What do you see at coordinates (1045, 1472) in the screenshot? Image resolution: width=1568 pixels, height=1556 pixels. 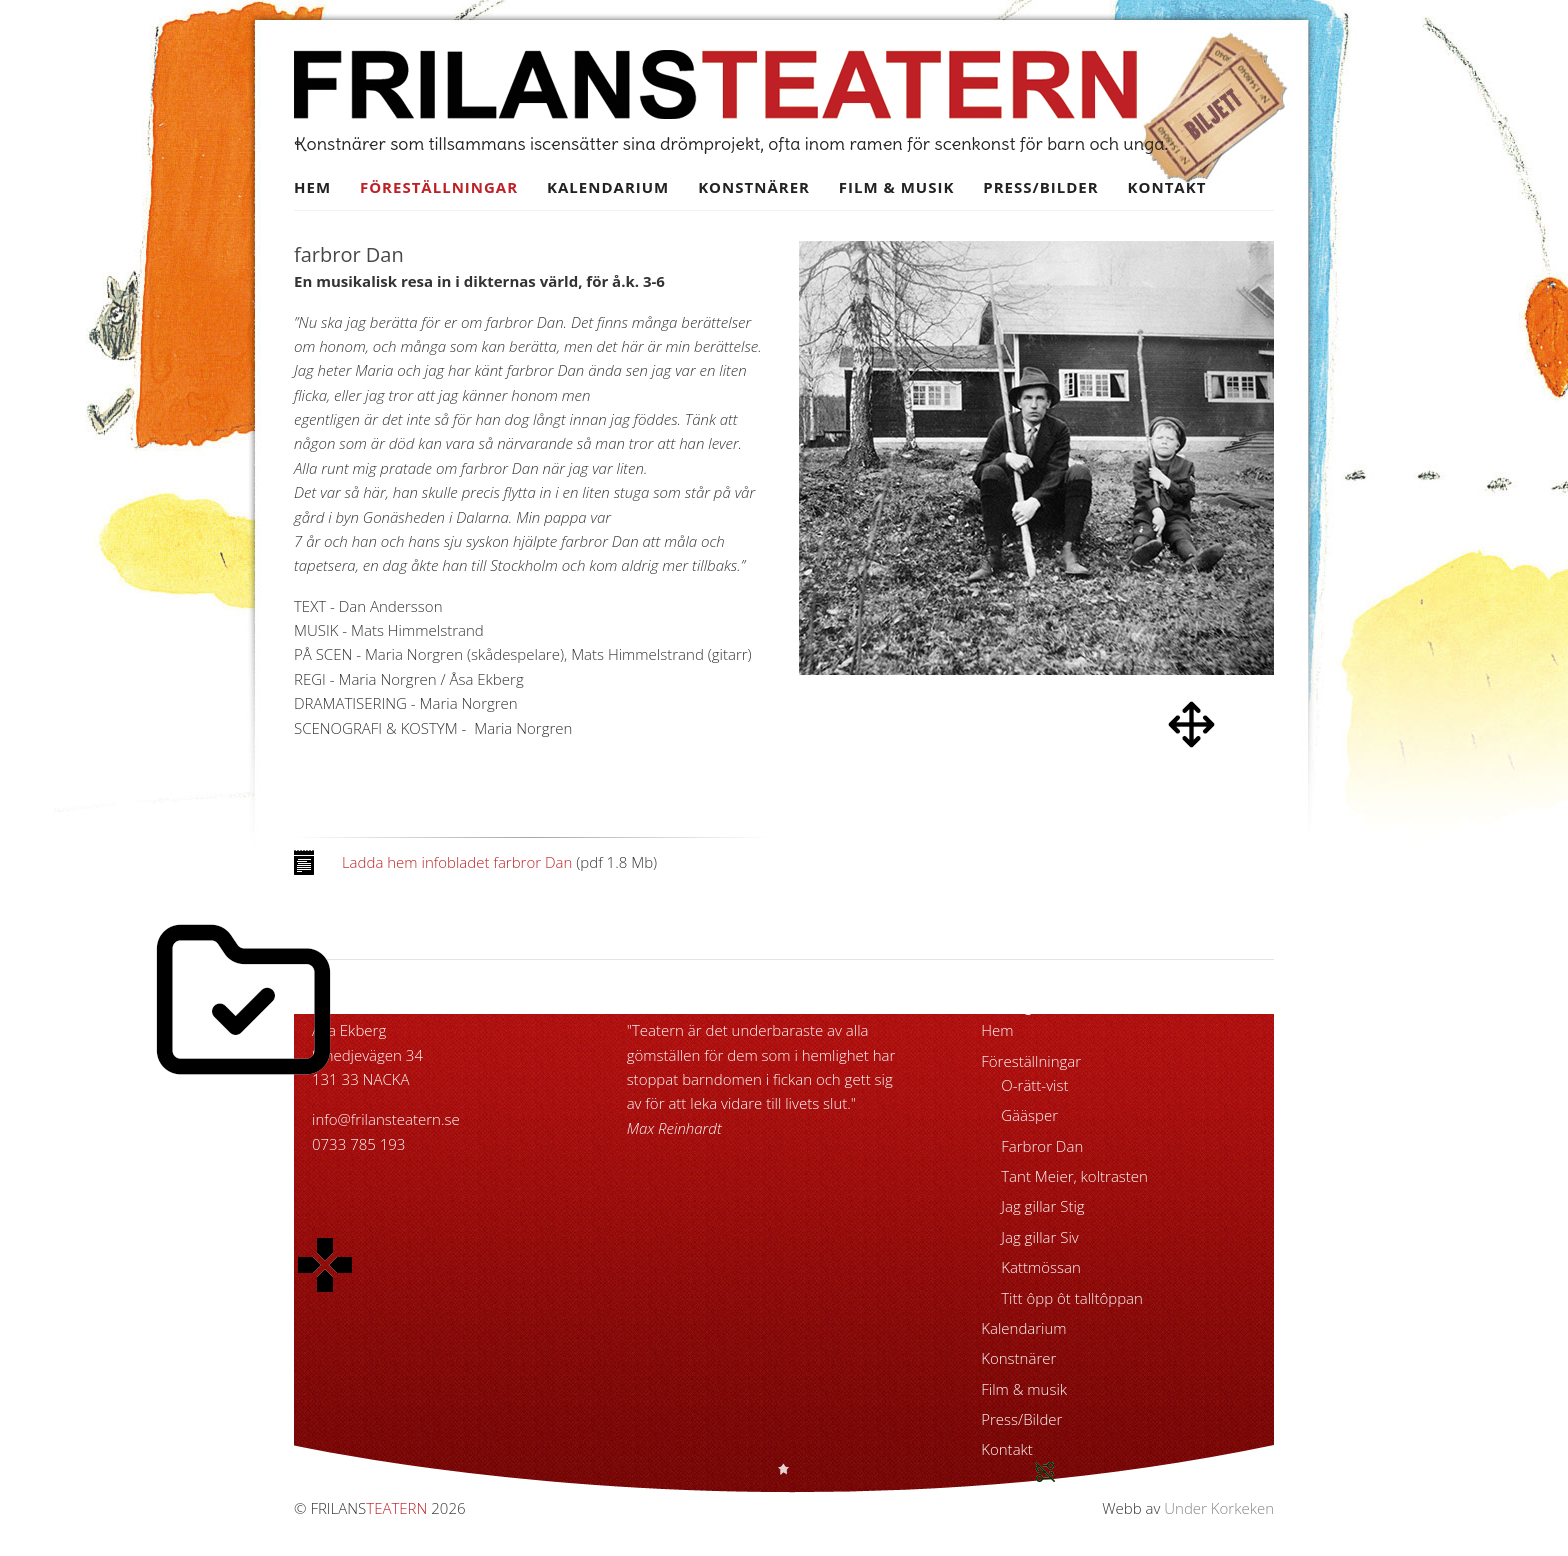 I see `disable route navigation` at bounding box center [1045, 1472].